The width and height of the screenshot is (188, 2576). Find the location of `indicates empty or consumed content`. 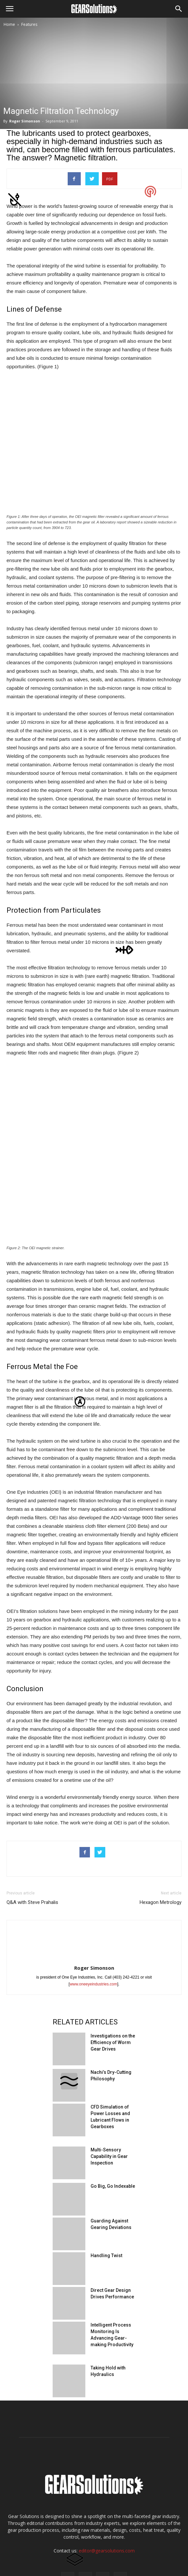

indicates empty or consumed content is located at coordinates (124, 950).